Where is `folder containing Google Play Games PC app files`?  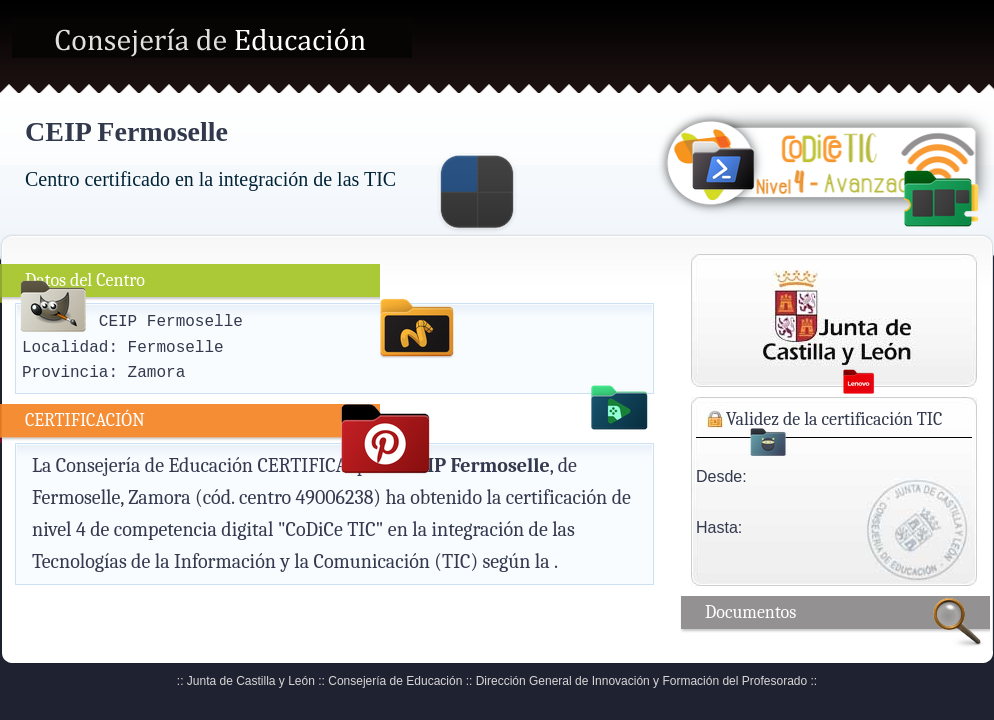
folder containing Google Play Games PC app files is located at coordinates (619, 409).